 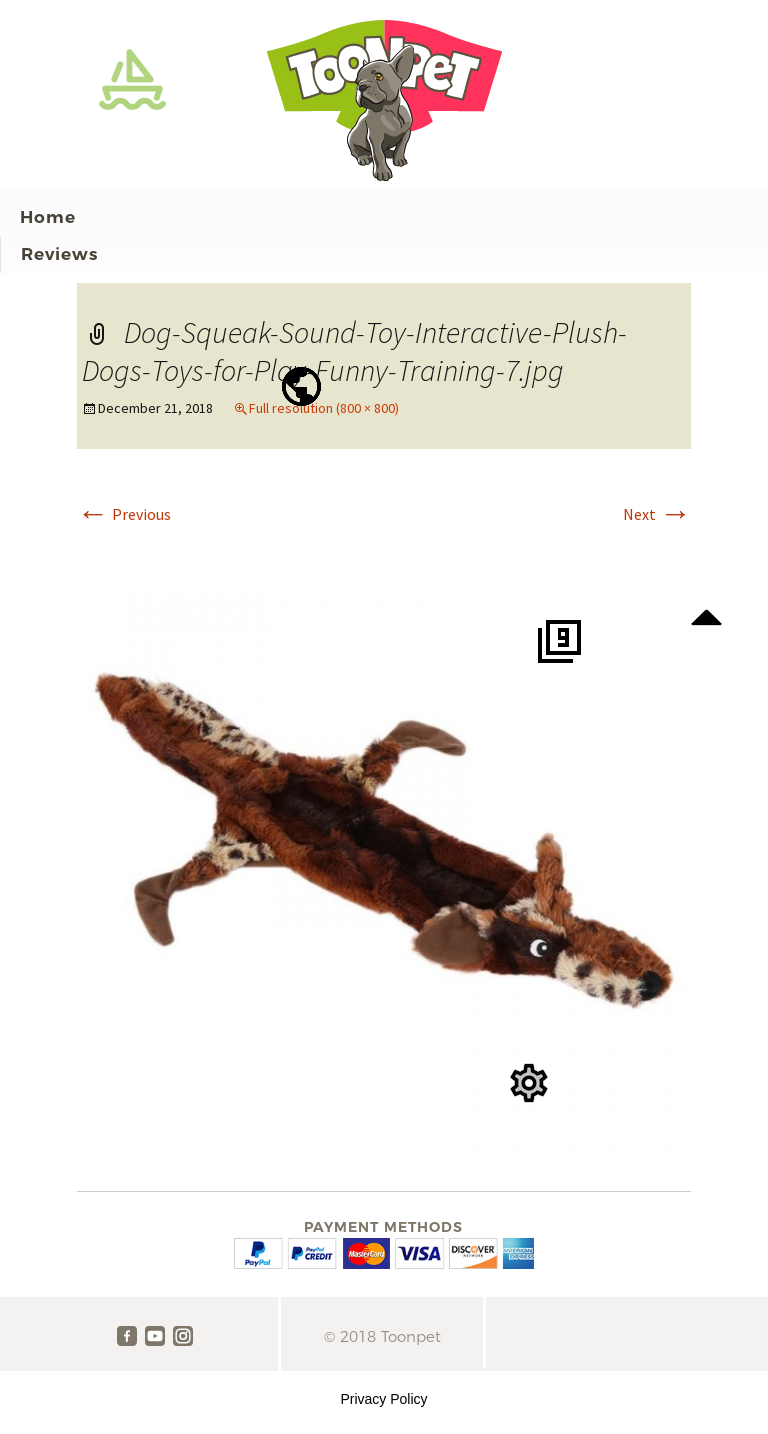 What do you see at coordinates (706, 617) in the screenshot?
I see `collapse an expanded section or panel` at bounding box center [706, 617].